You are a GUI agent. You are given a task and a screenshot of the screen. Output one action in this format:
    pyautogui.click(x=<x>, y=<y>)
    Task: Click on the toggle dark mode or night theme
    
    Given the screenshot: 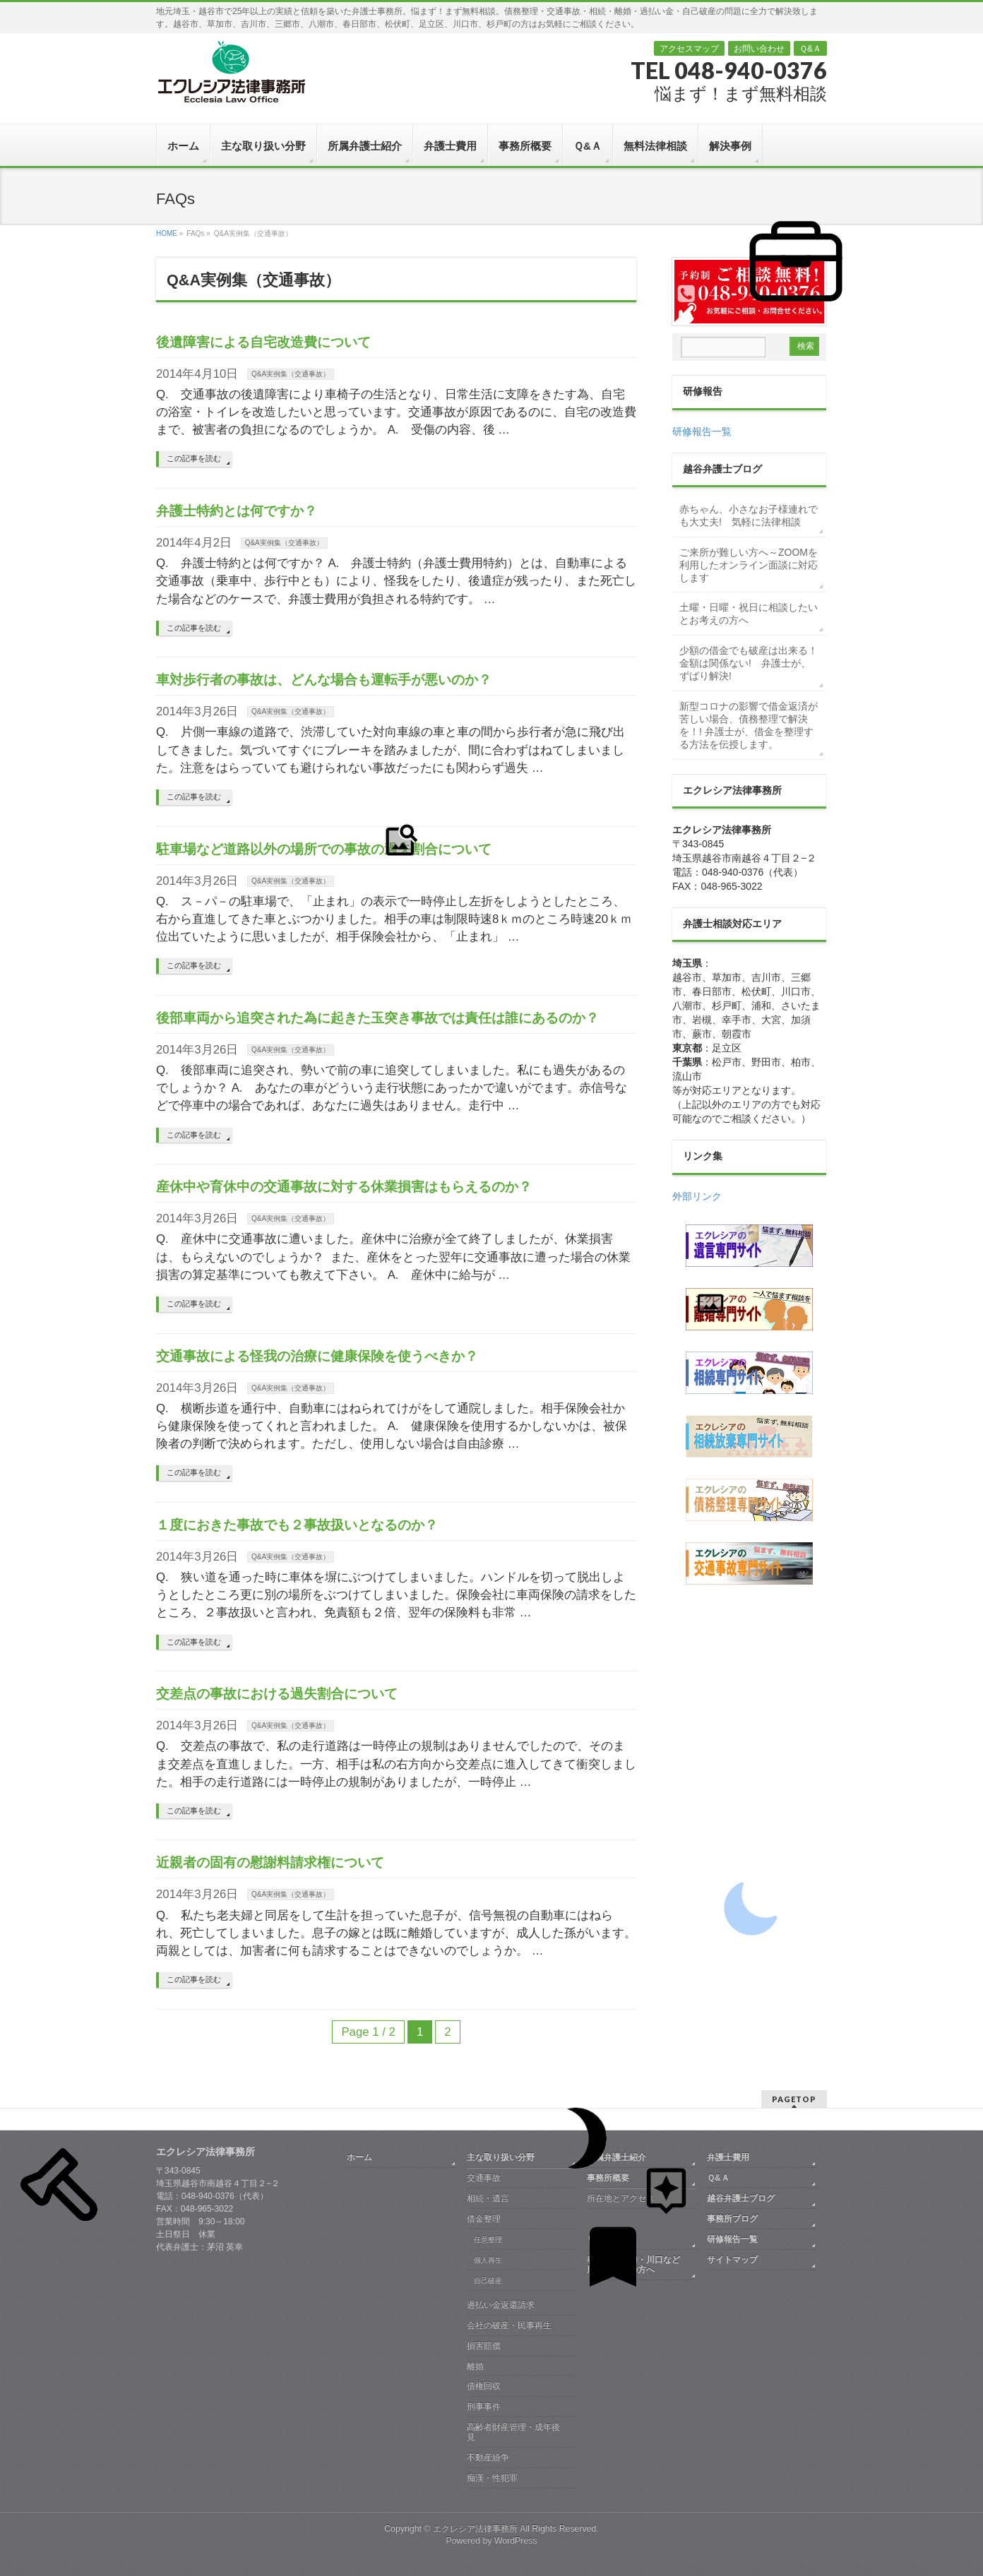 What is the action you would take?
    pyautogui.click(x=585, y=2138)
    